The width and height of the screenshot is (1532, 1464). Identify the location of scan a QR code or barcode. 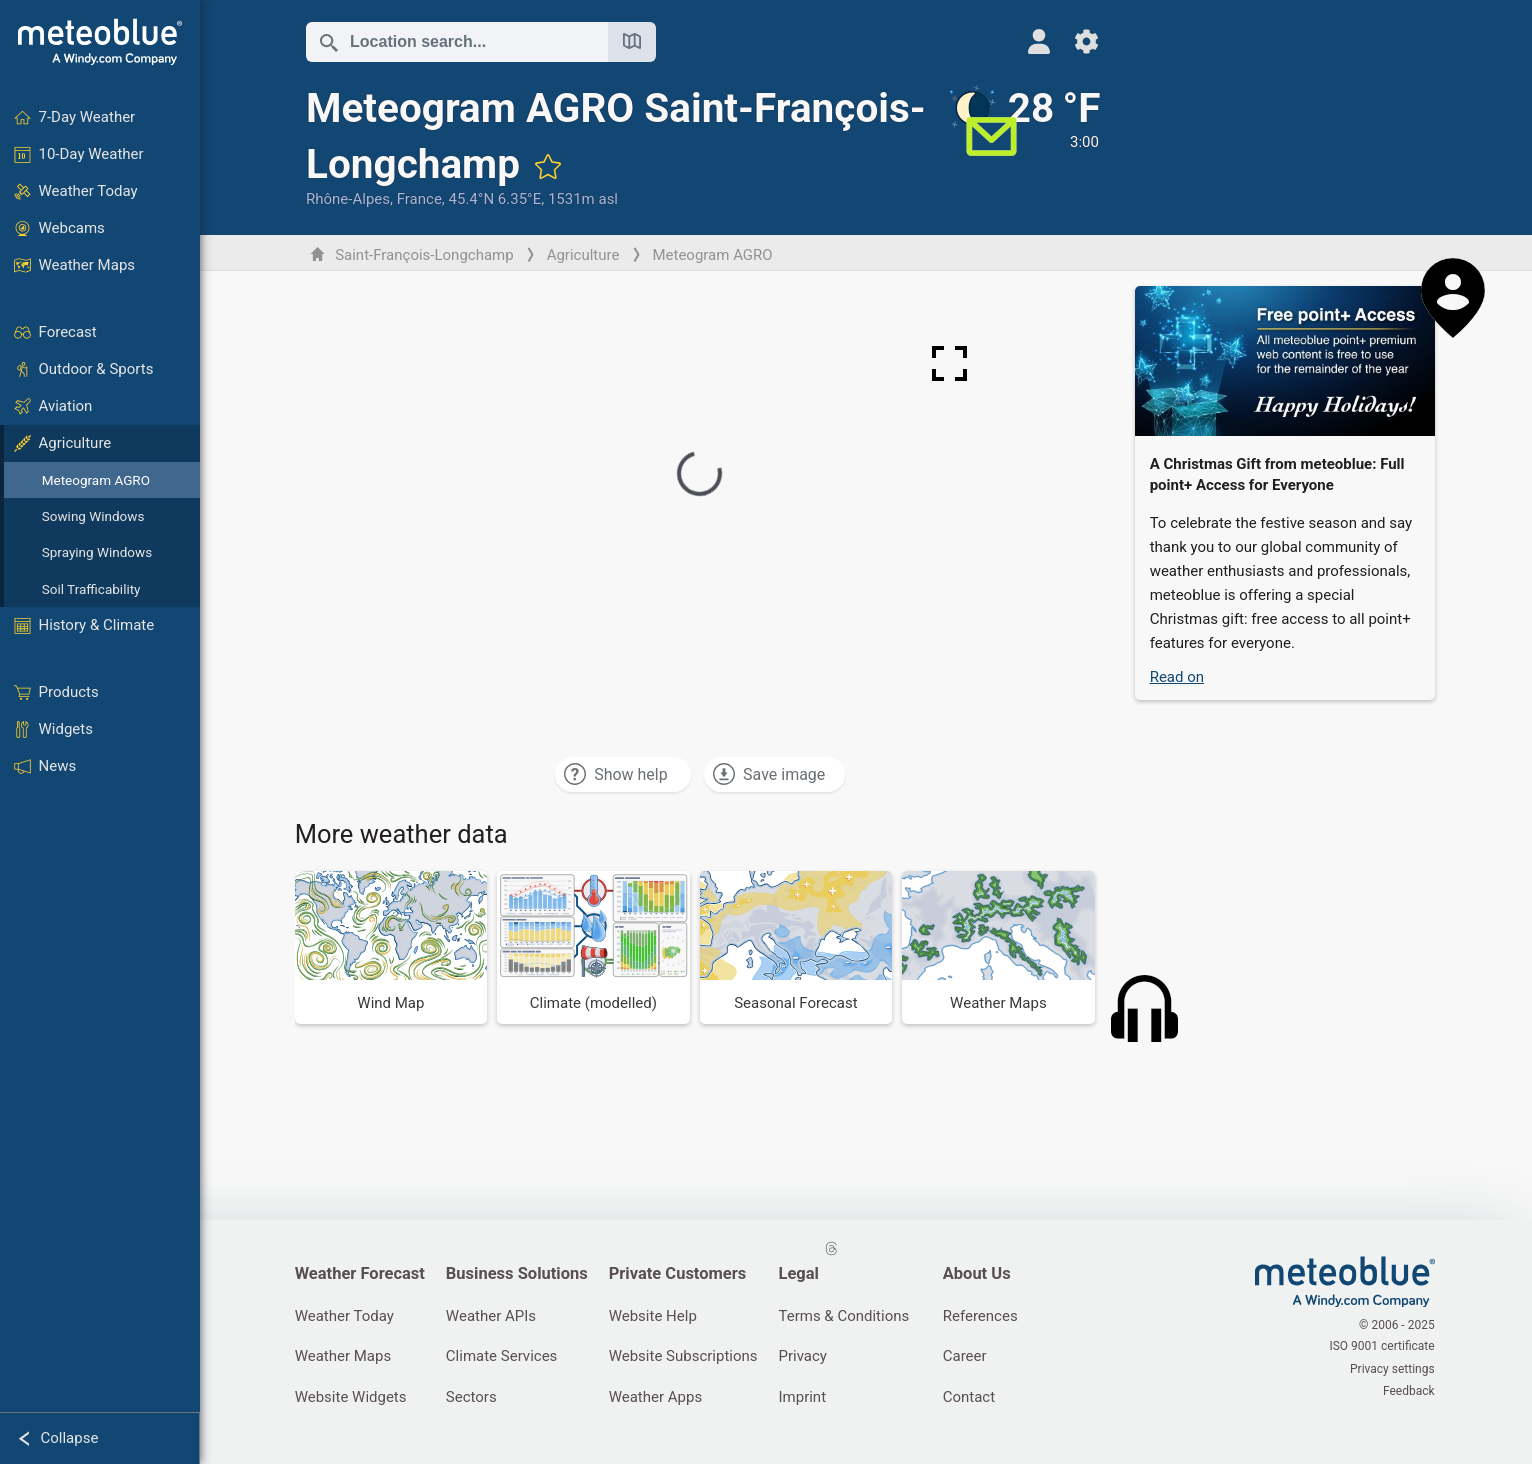
(949, 363).